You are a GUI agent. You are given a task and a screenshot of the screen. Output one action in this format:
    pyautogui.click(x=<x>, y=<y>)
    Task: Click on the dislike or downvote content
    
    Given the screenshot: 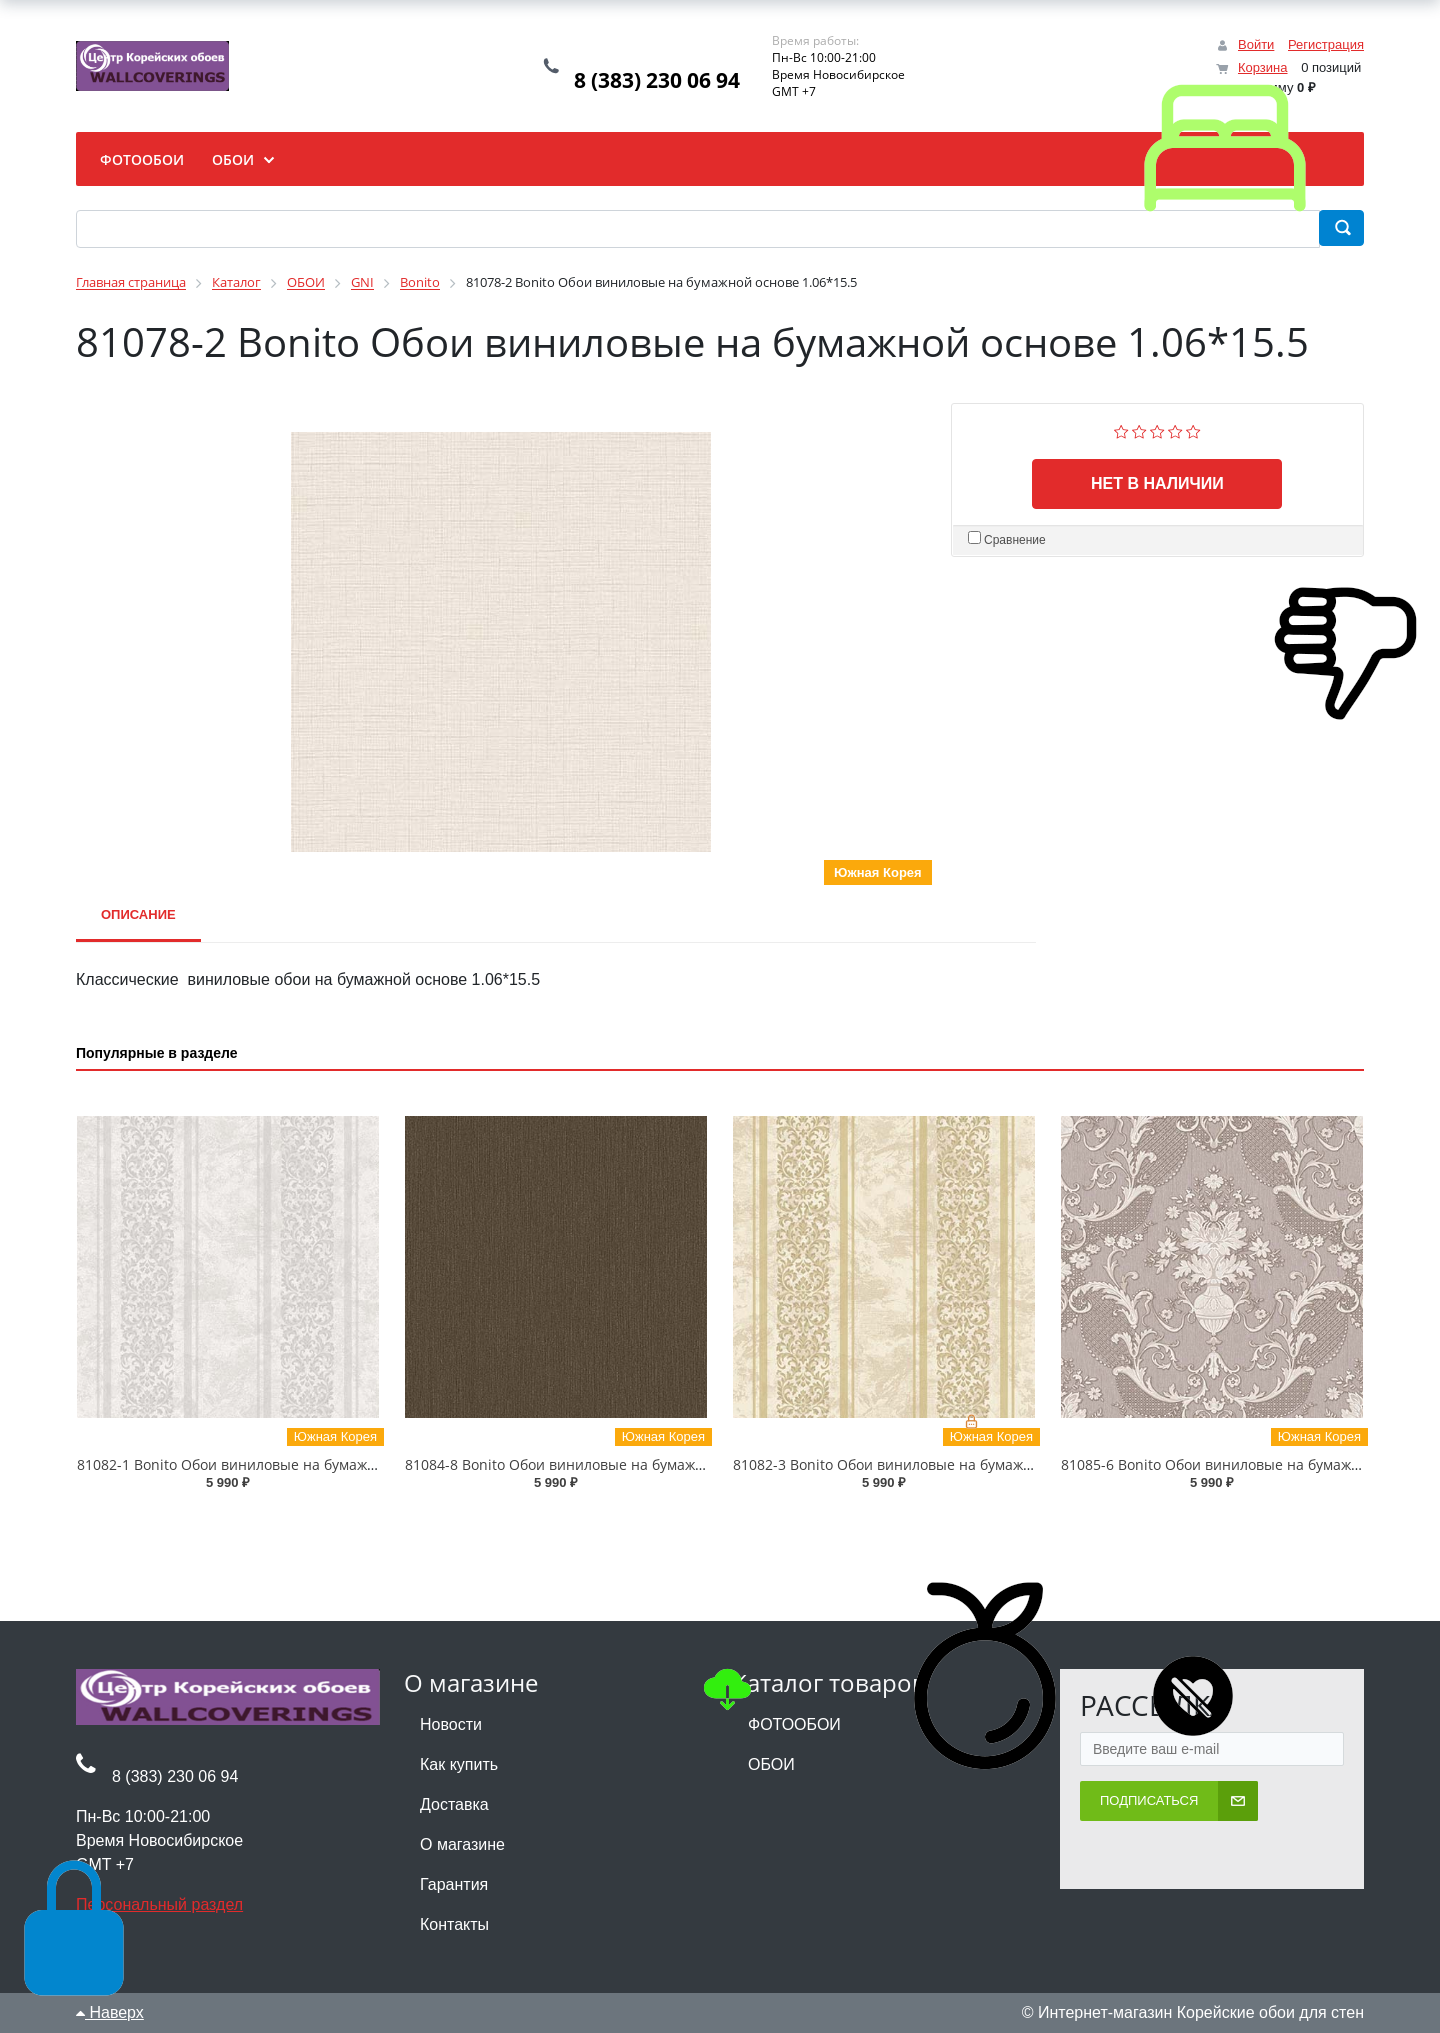 What is the action you would take?
    pyautogui.click(x=1345, y=653)
    